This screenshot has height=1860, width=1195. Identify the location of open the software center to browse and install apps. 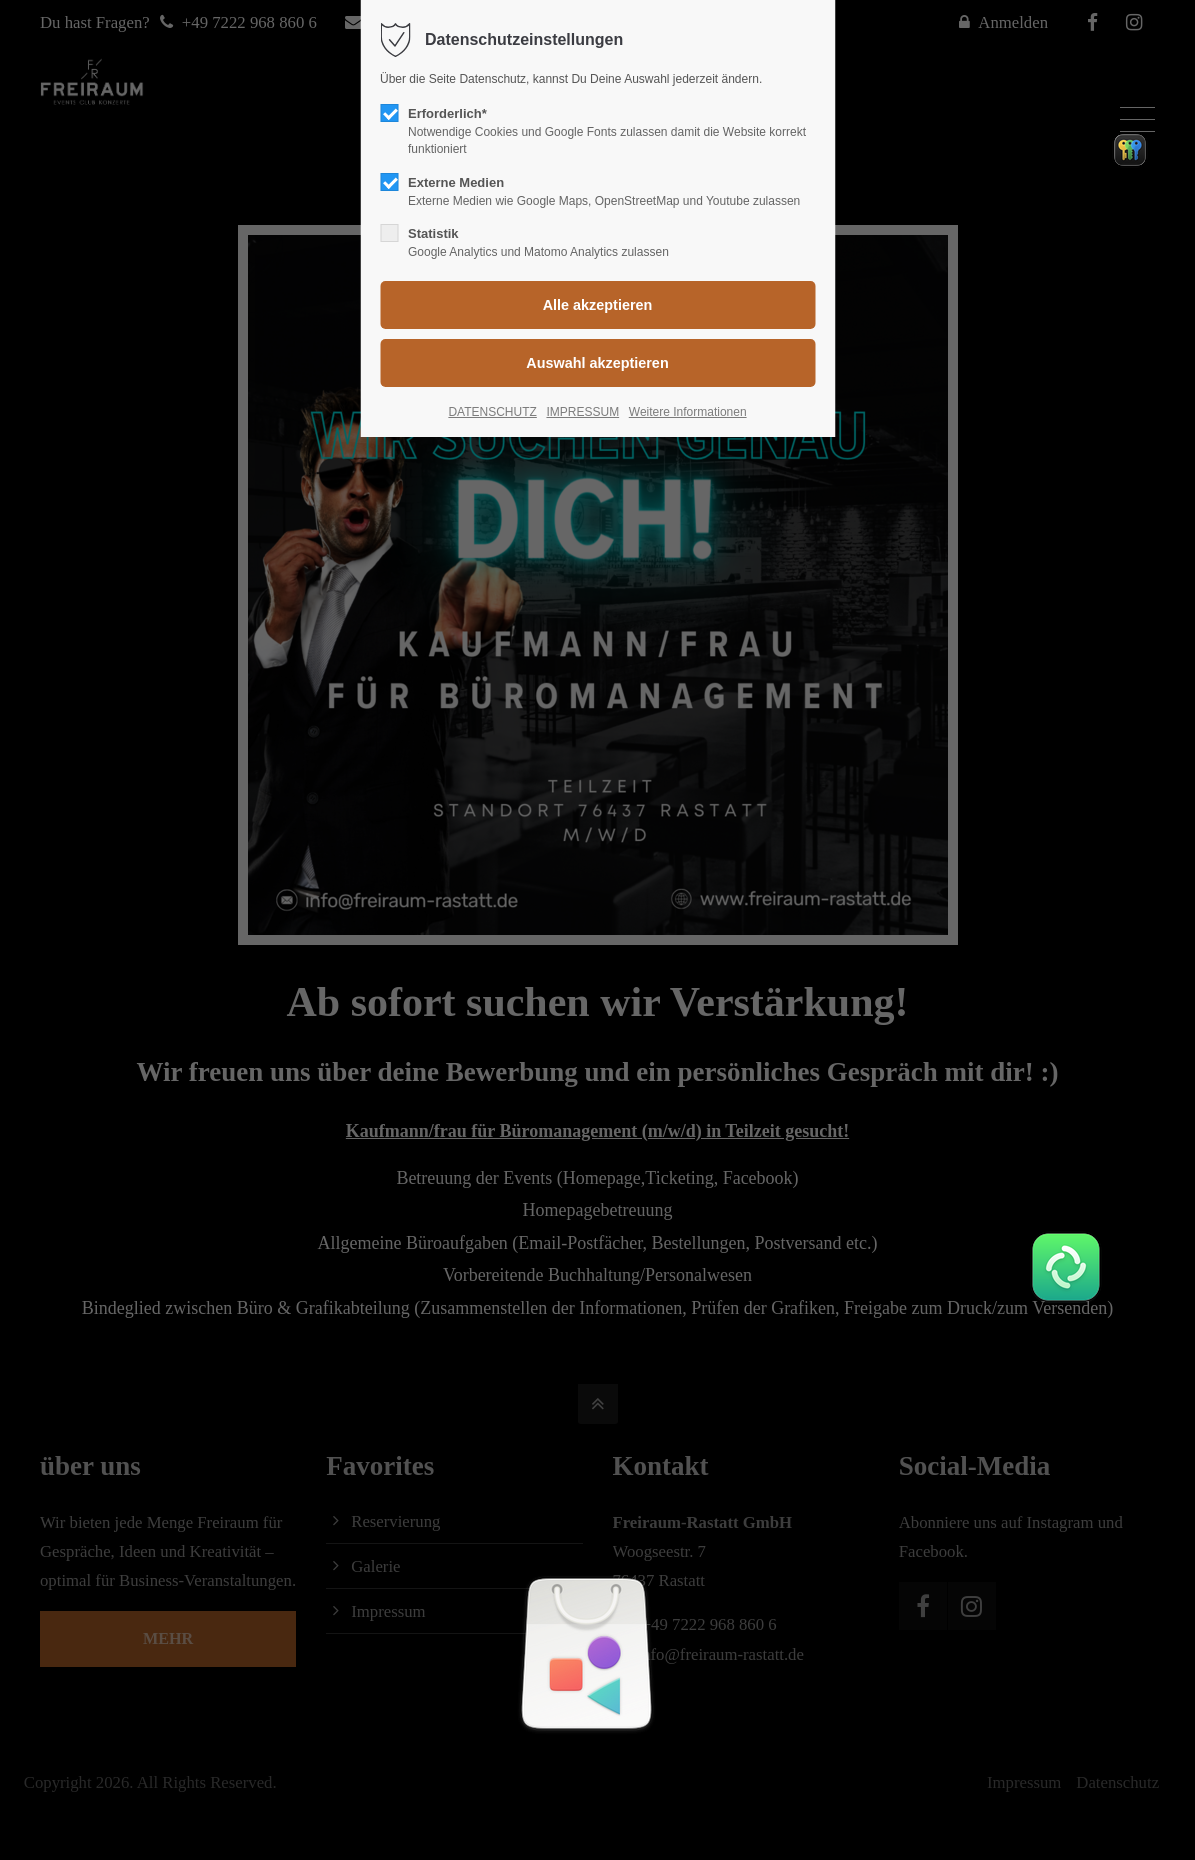
(586, 1653).